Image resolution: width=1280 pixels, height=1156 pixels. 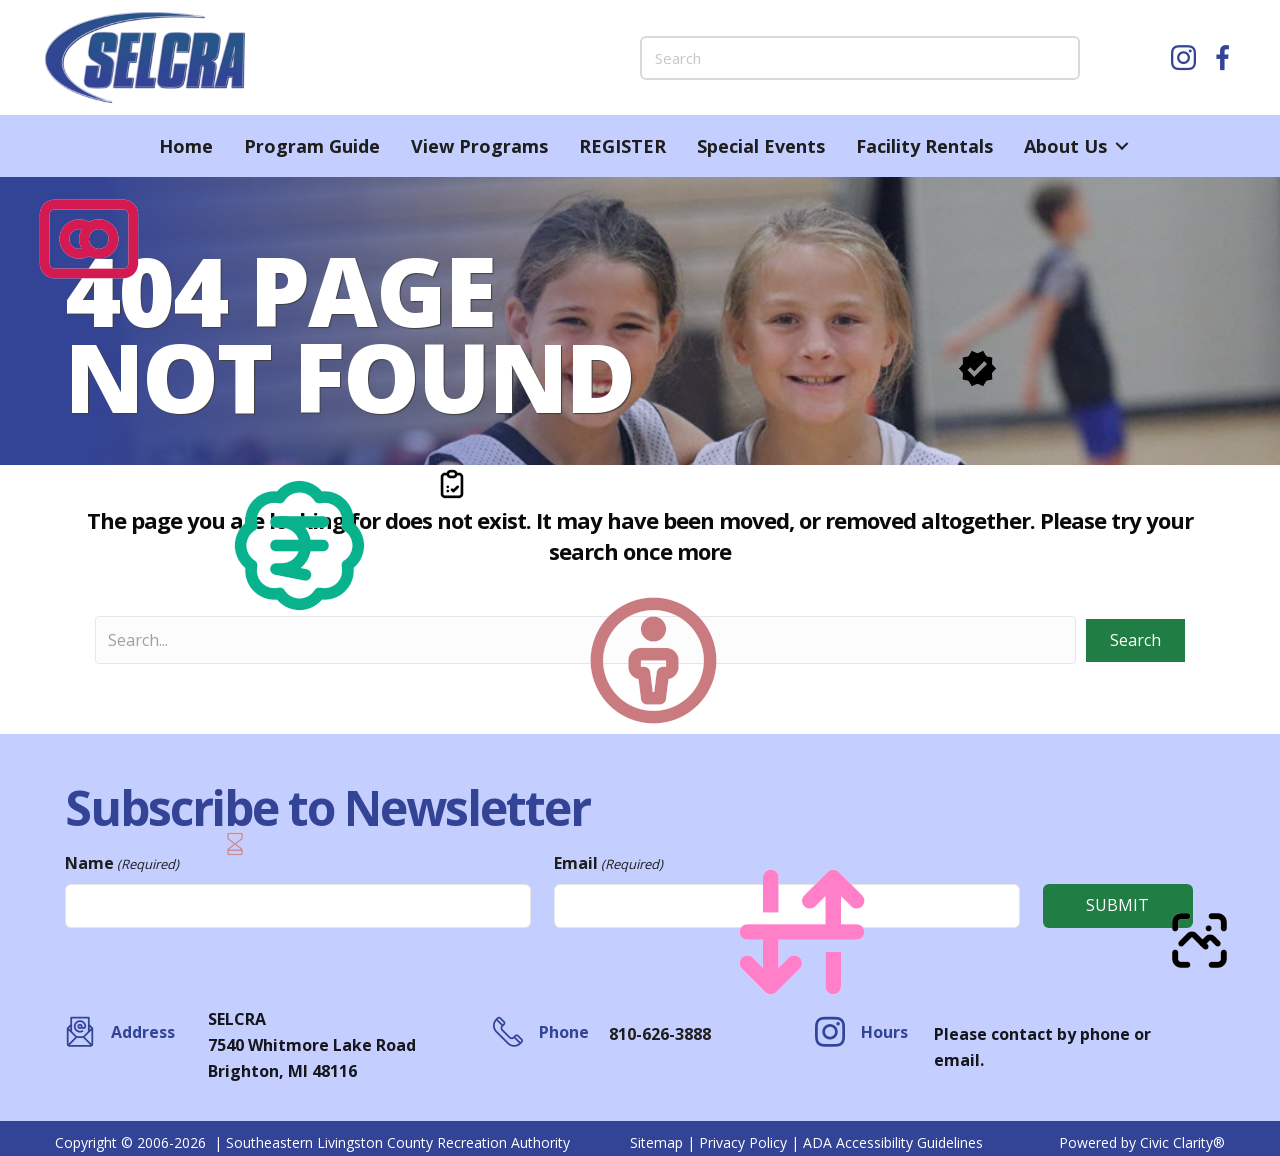 I want to click on view Indian rupee pricing or payment, so click(x=299, y=545).